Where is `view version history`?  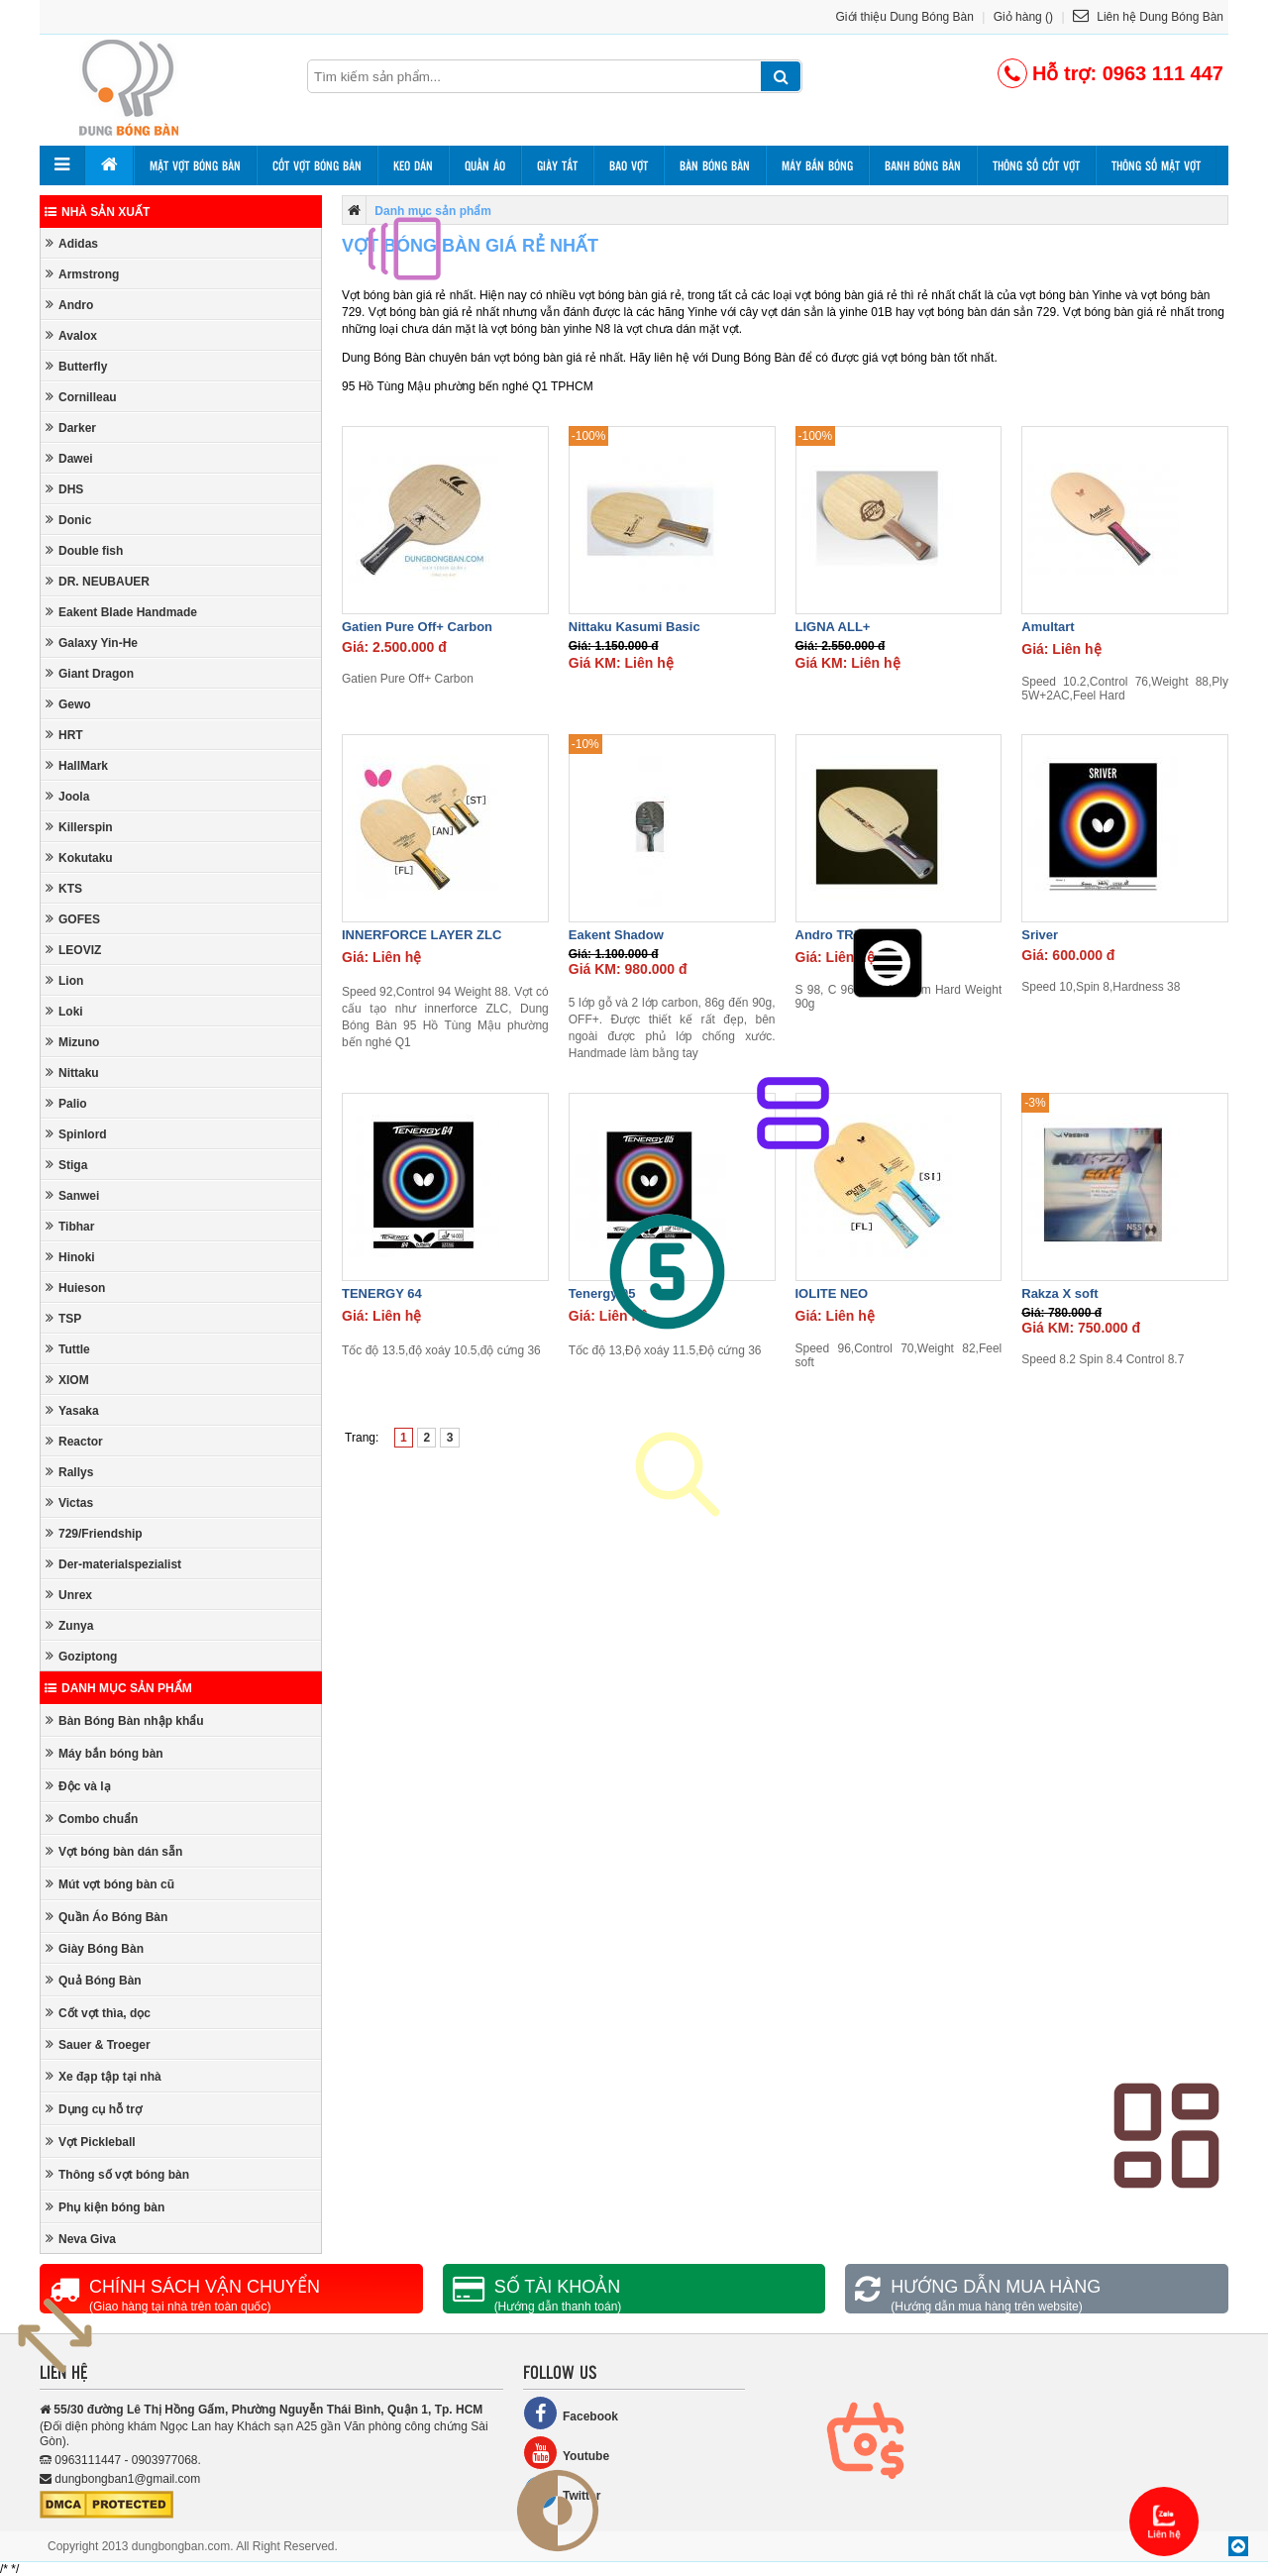 view version history is located at coordinates (406, 249).